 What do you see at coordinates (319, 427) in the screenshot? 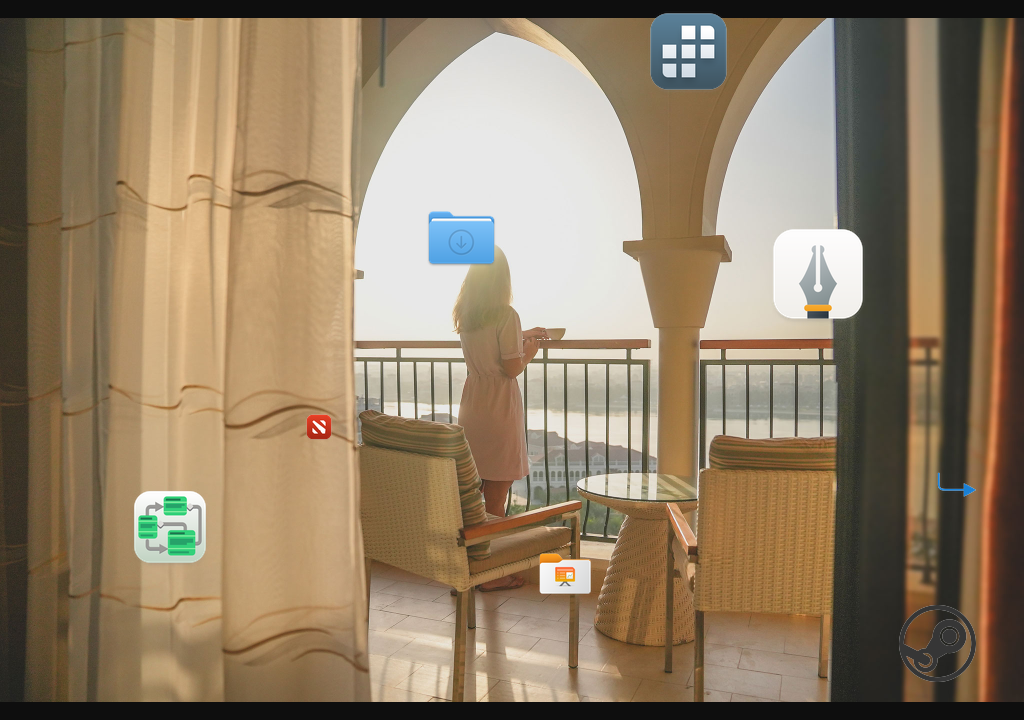
I see `launch Dota 2` at bounding box center [319, 427].